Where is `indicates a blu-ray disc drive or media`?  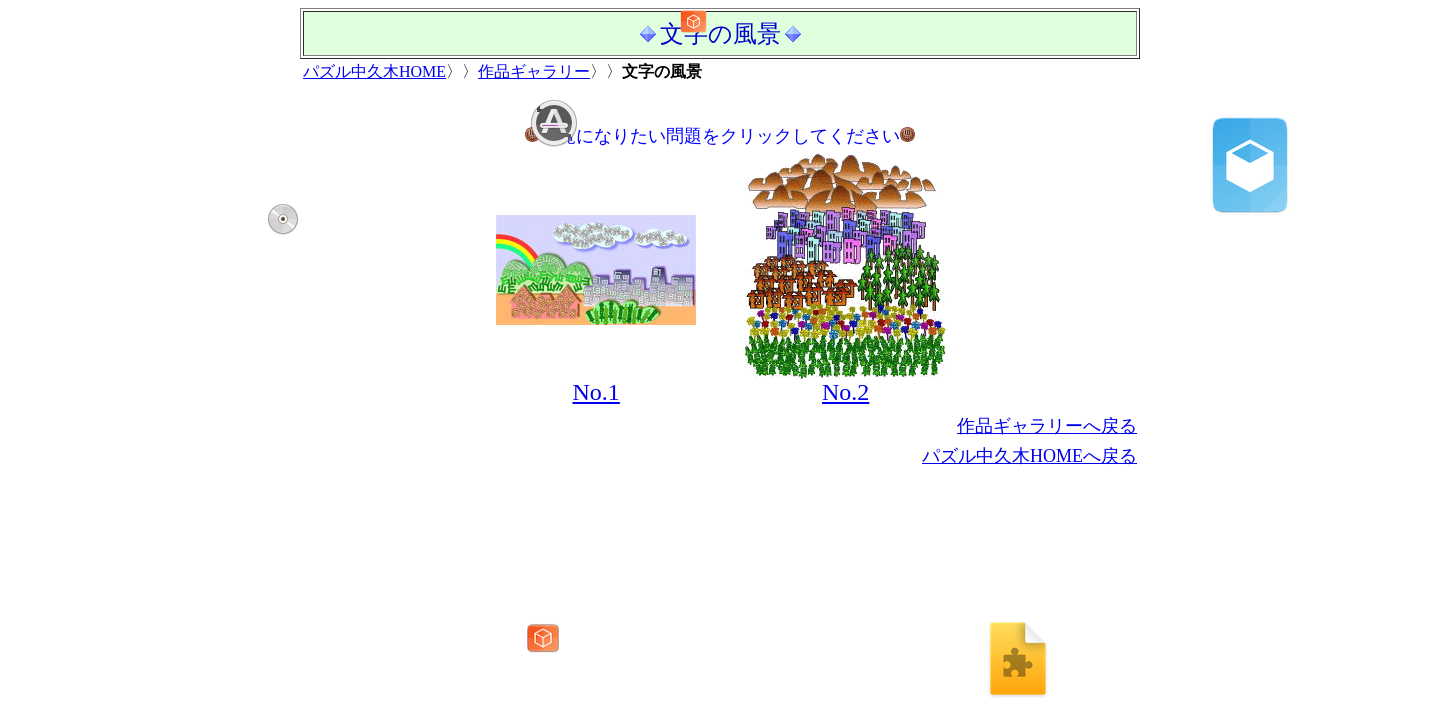 indicates a blu-ray disc drive or media is located at coordinates (283, 219).